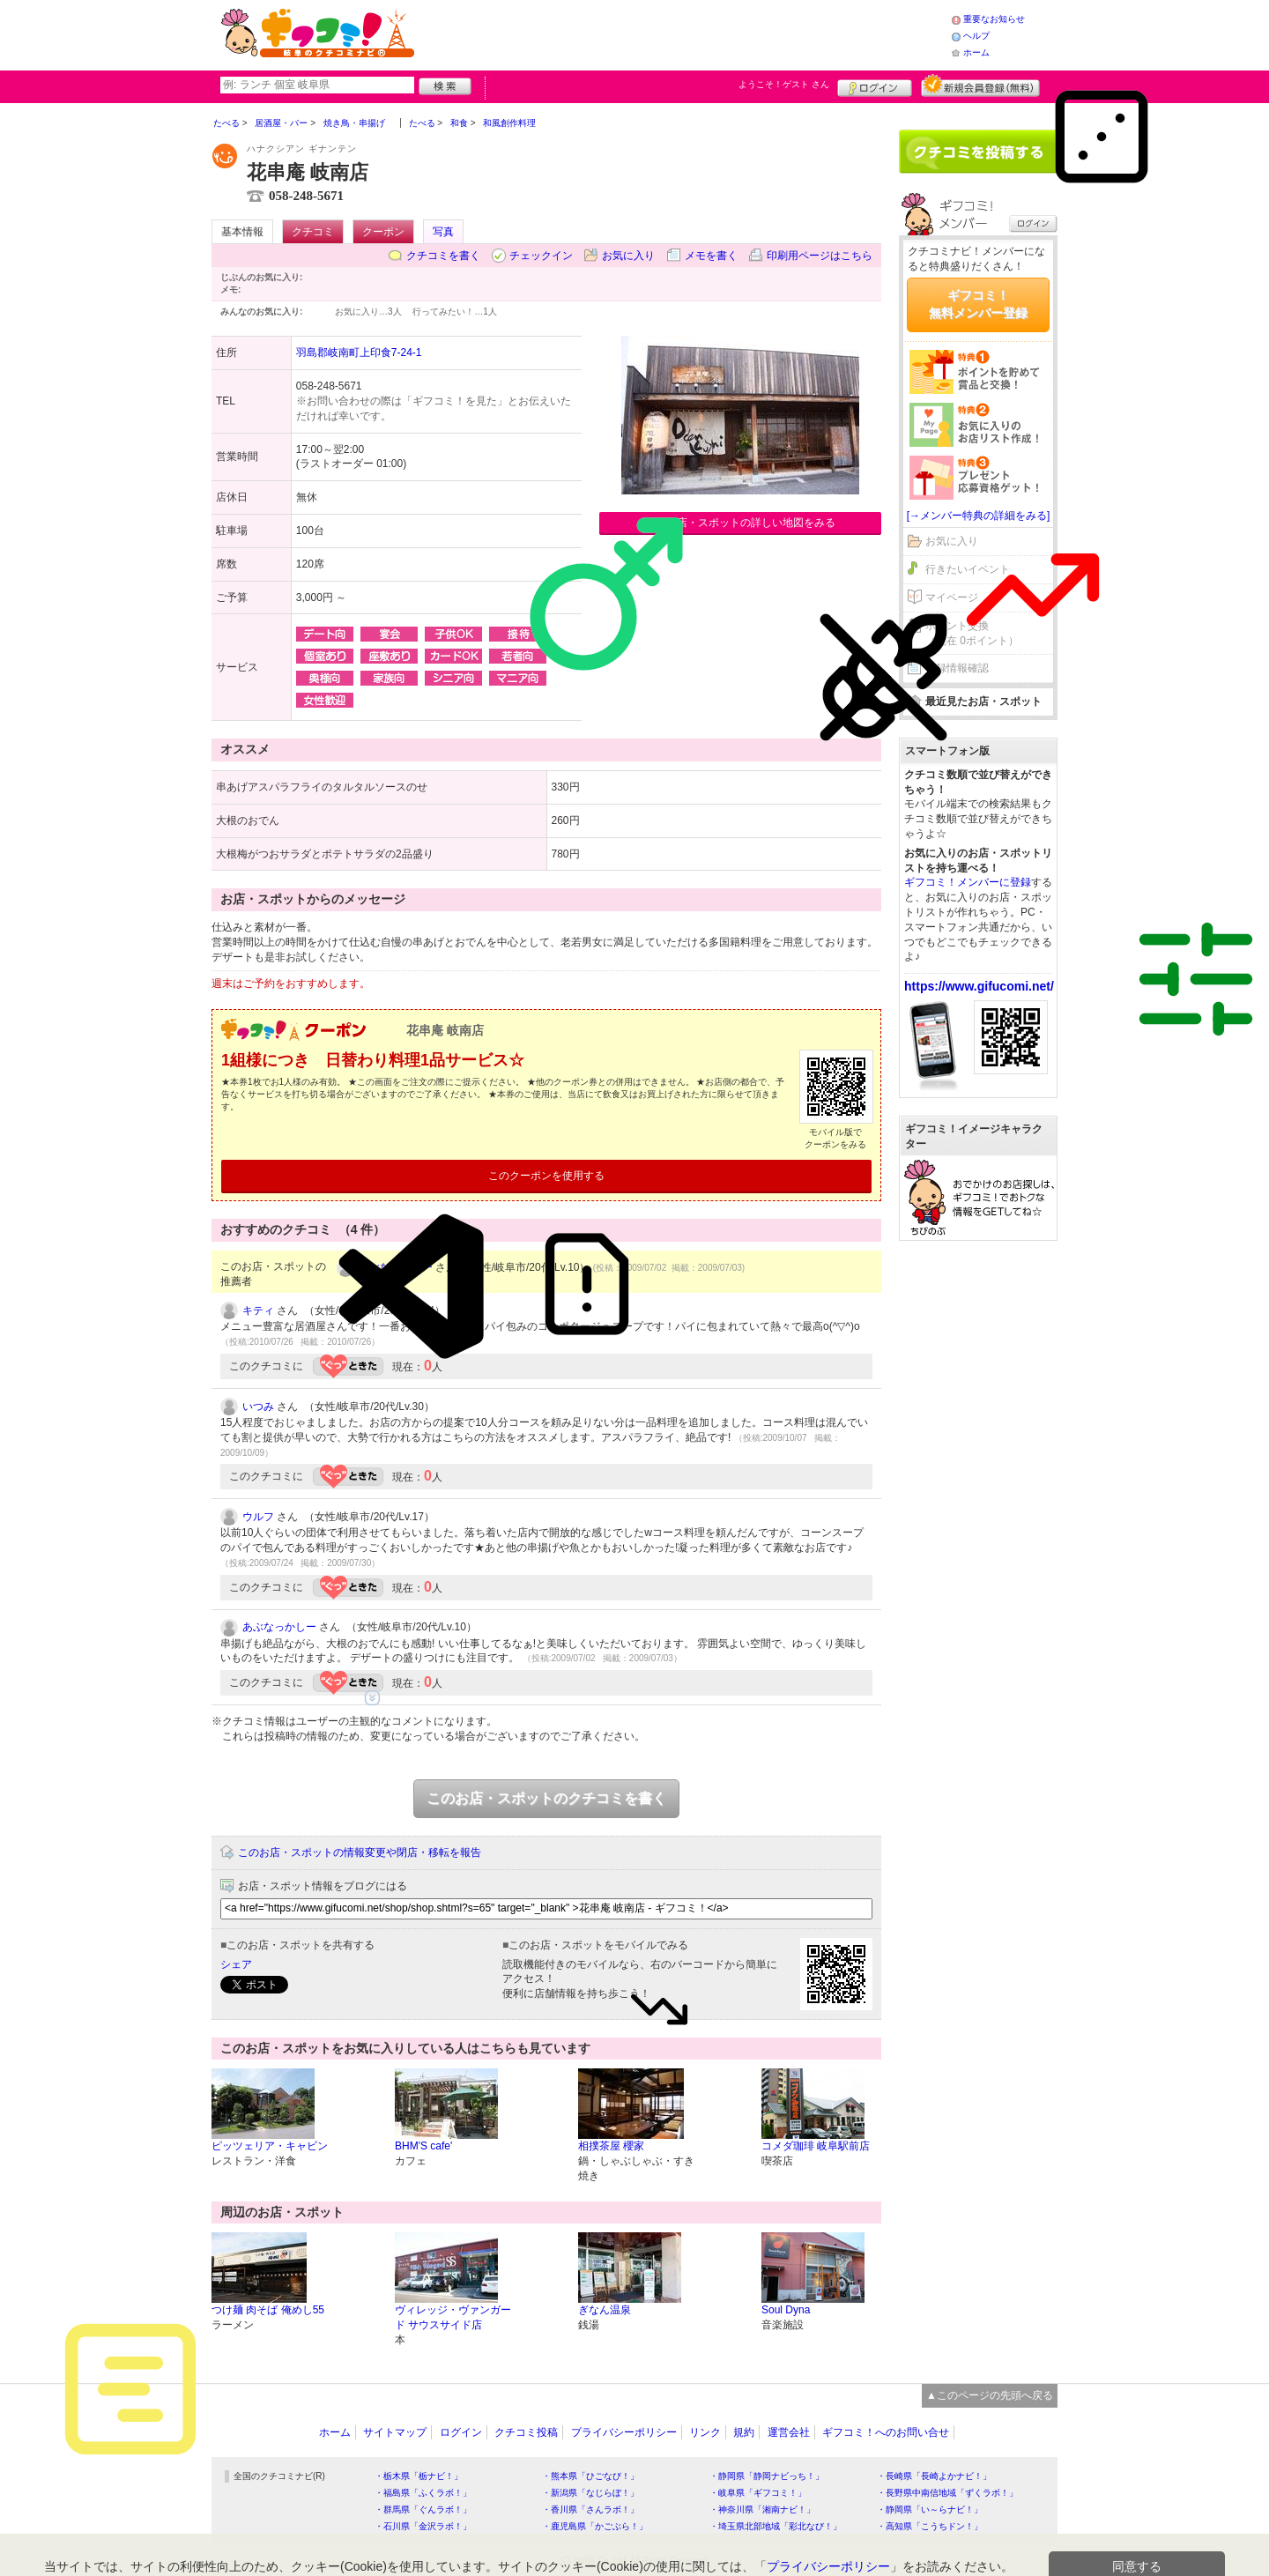 The width and height of the screenshot is (1269, 2576). What do you see at coordinates (417, 1292) in the screenshot?
I see `open Visual Studio Code` at bounding box center [417, 1292].